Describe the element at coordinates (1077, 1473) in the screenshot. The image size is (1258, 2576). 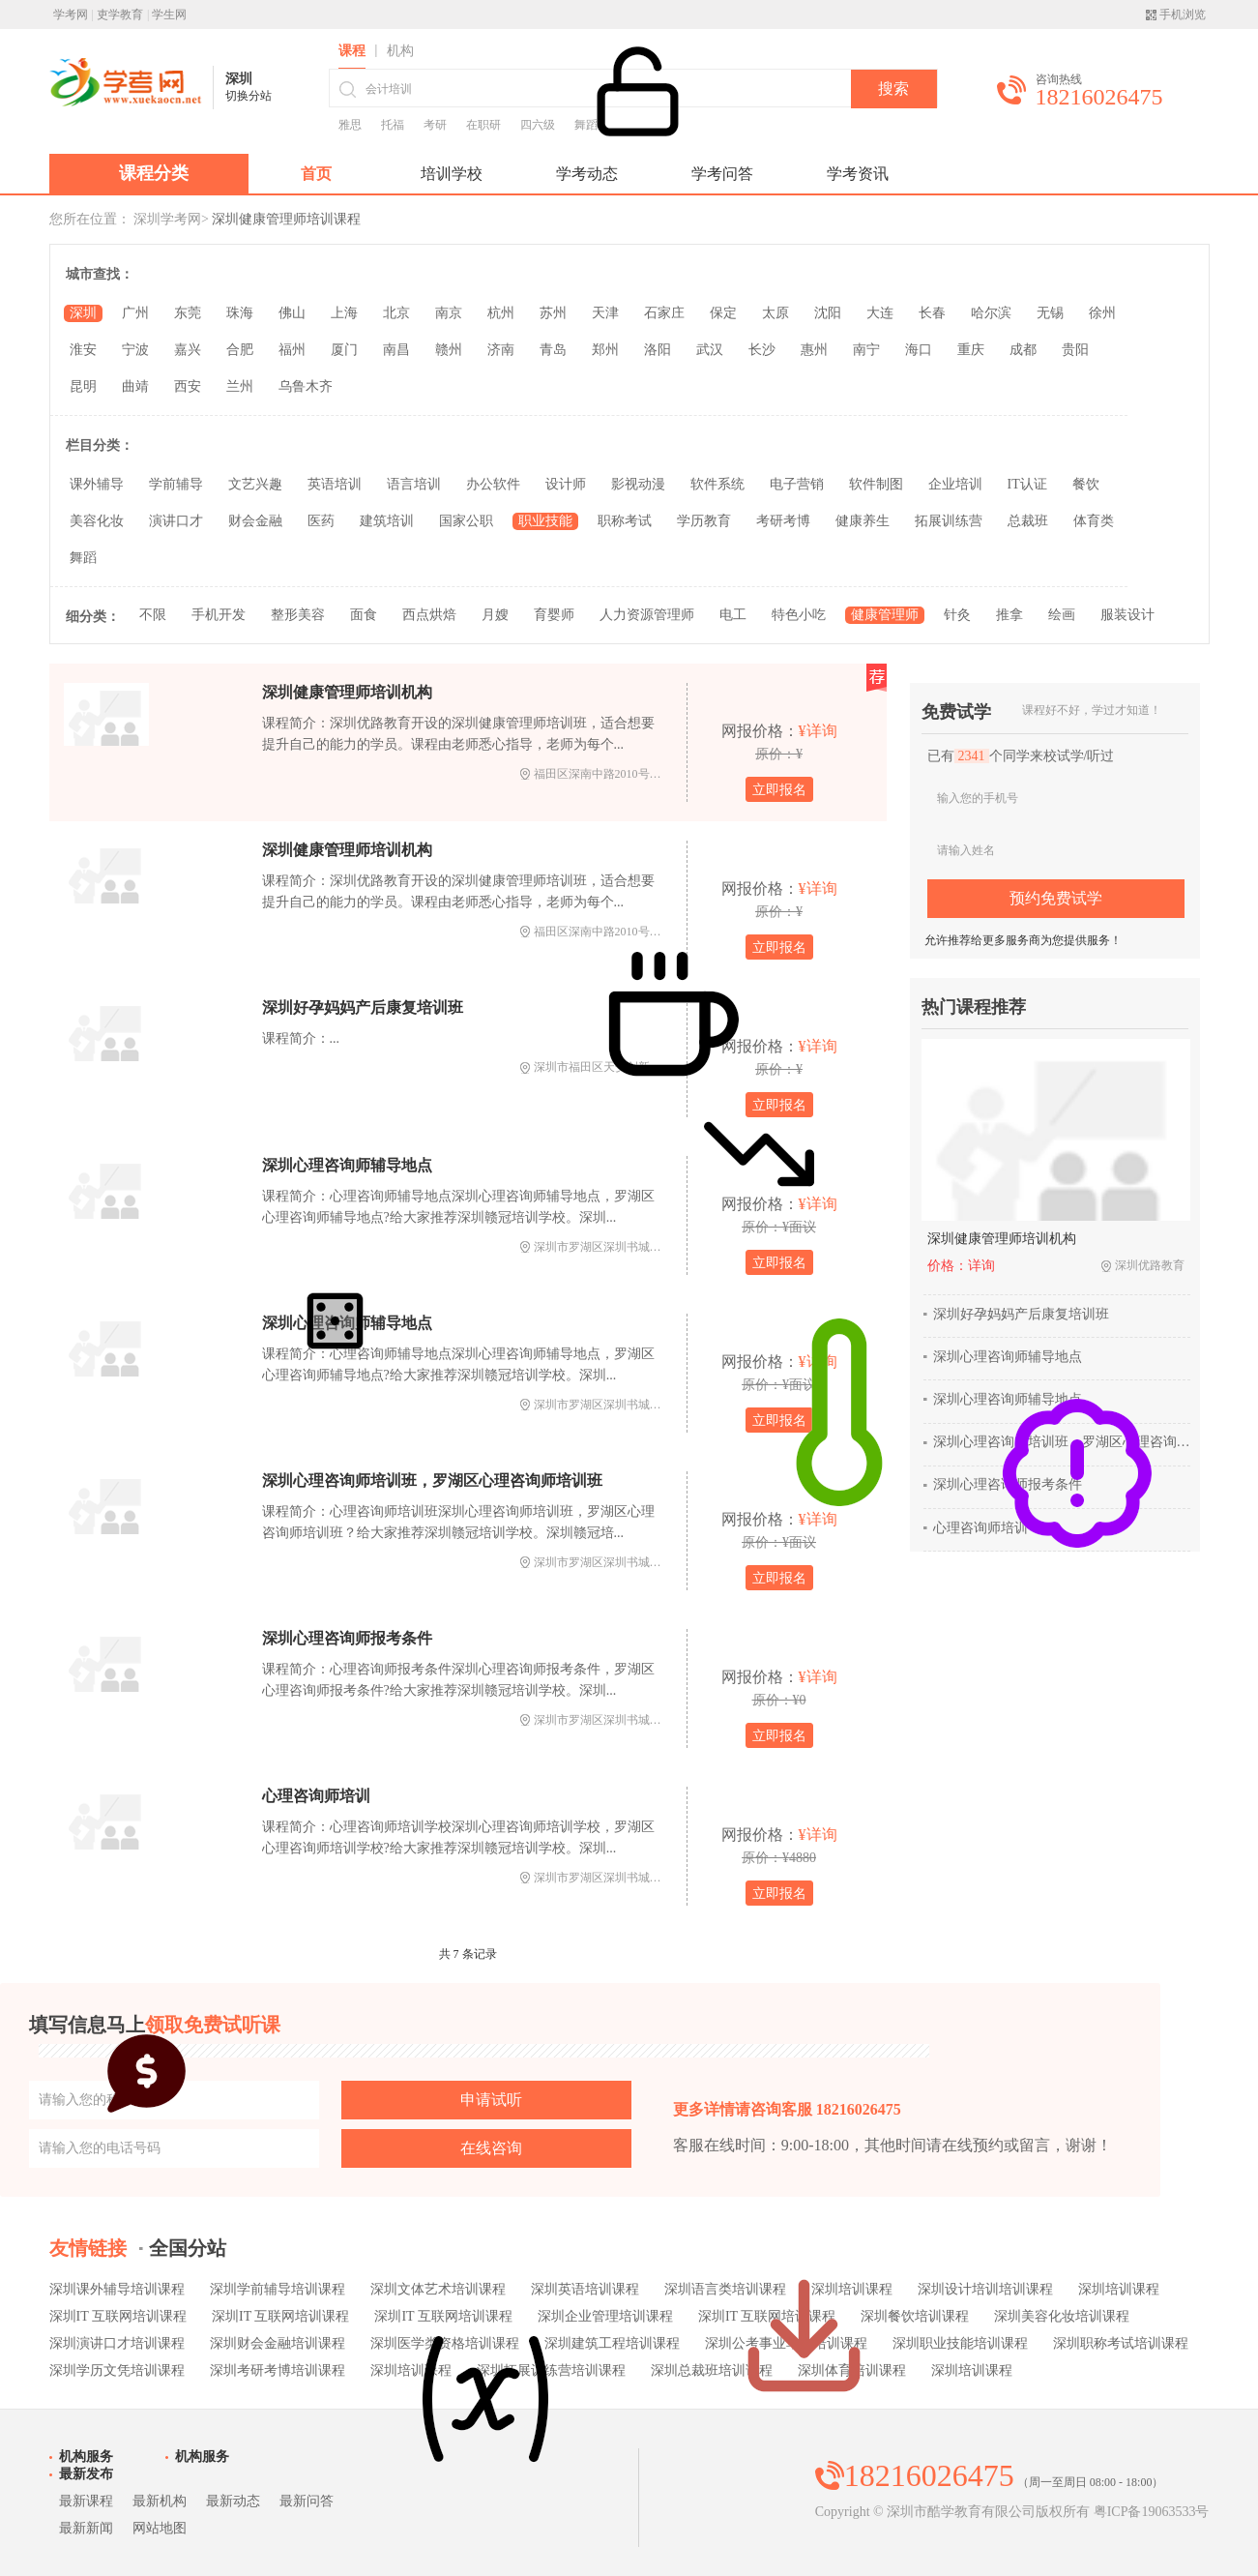
I see `indicates an alert or warning notification` at that location.